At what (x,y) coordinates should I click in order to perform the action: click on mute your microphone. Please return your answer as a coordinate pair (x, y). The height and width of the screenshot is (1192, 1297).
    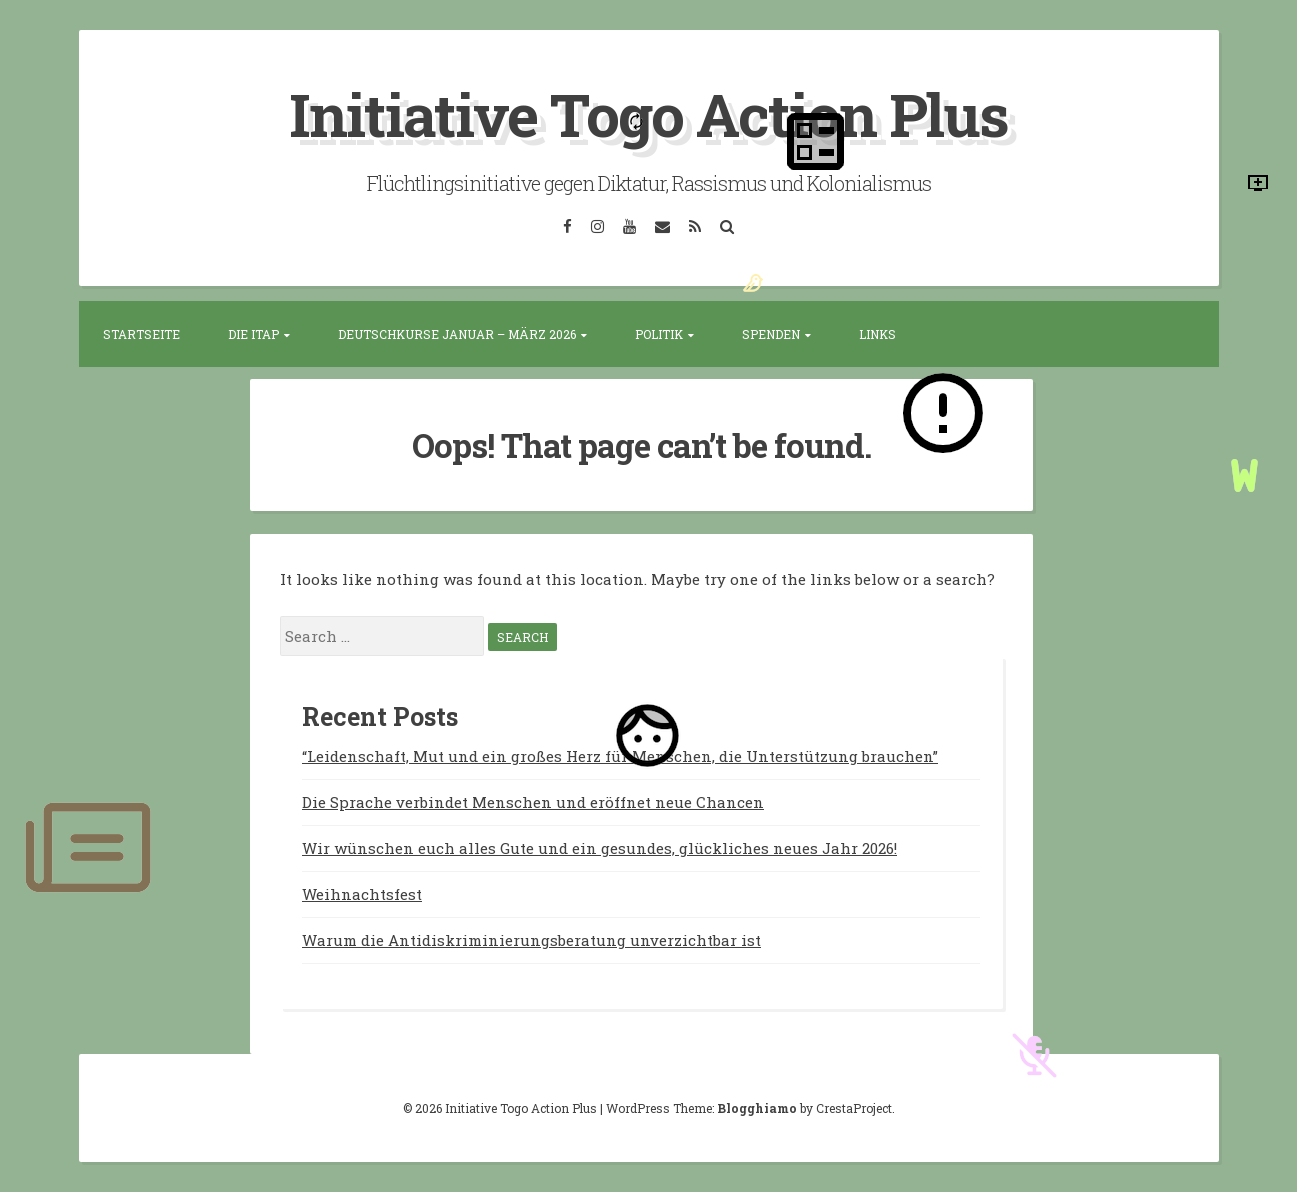
    Looking at the image, I should click on (1034, 1055).